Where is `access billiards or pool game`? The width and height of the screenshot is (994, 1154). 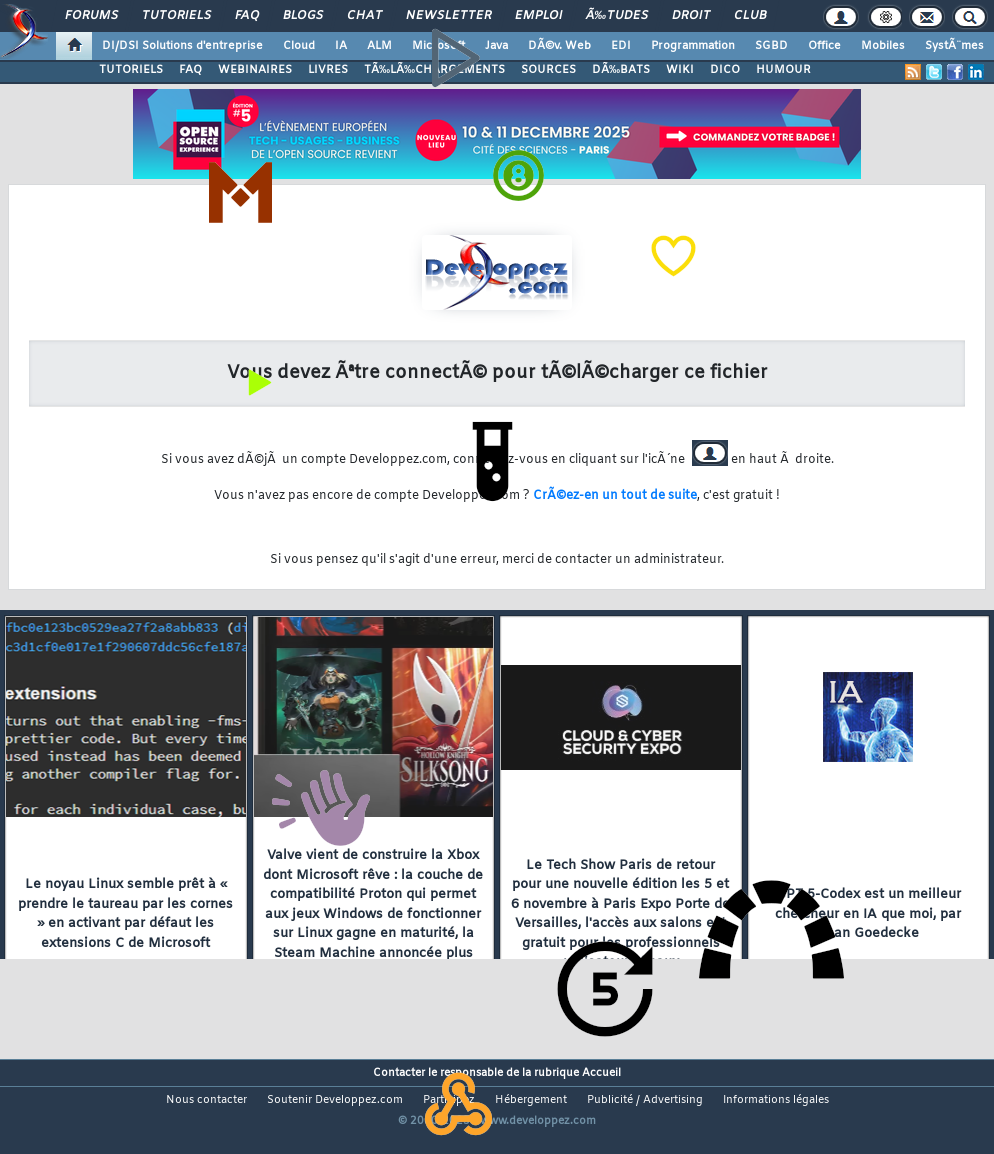
access billiards or pool game is located at coordinates (518, 175).